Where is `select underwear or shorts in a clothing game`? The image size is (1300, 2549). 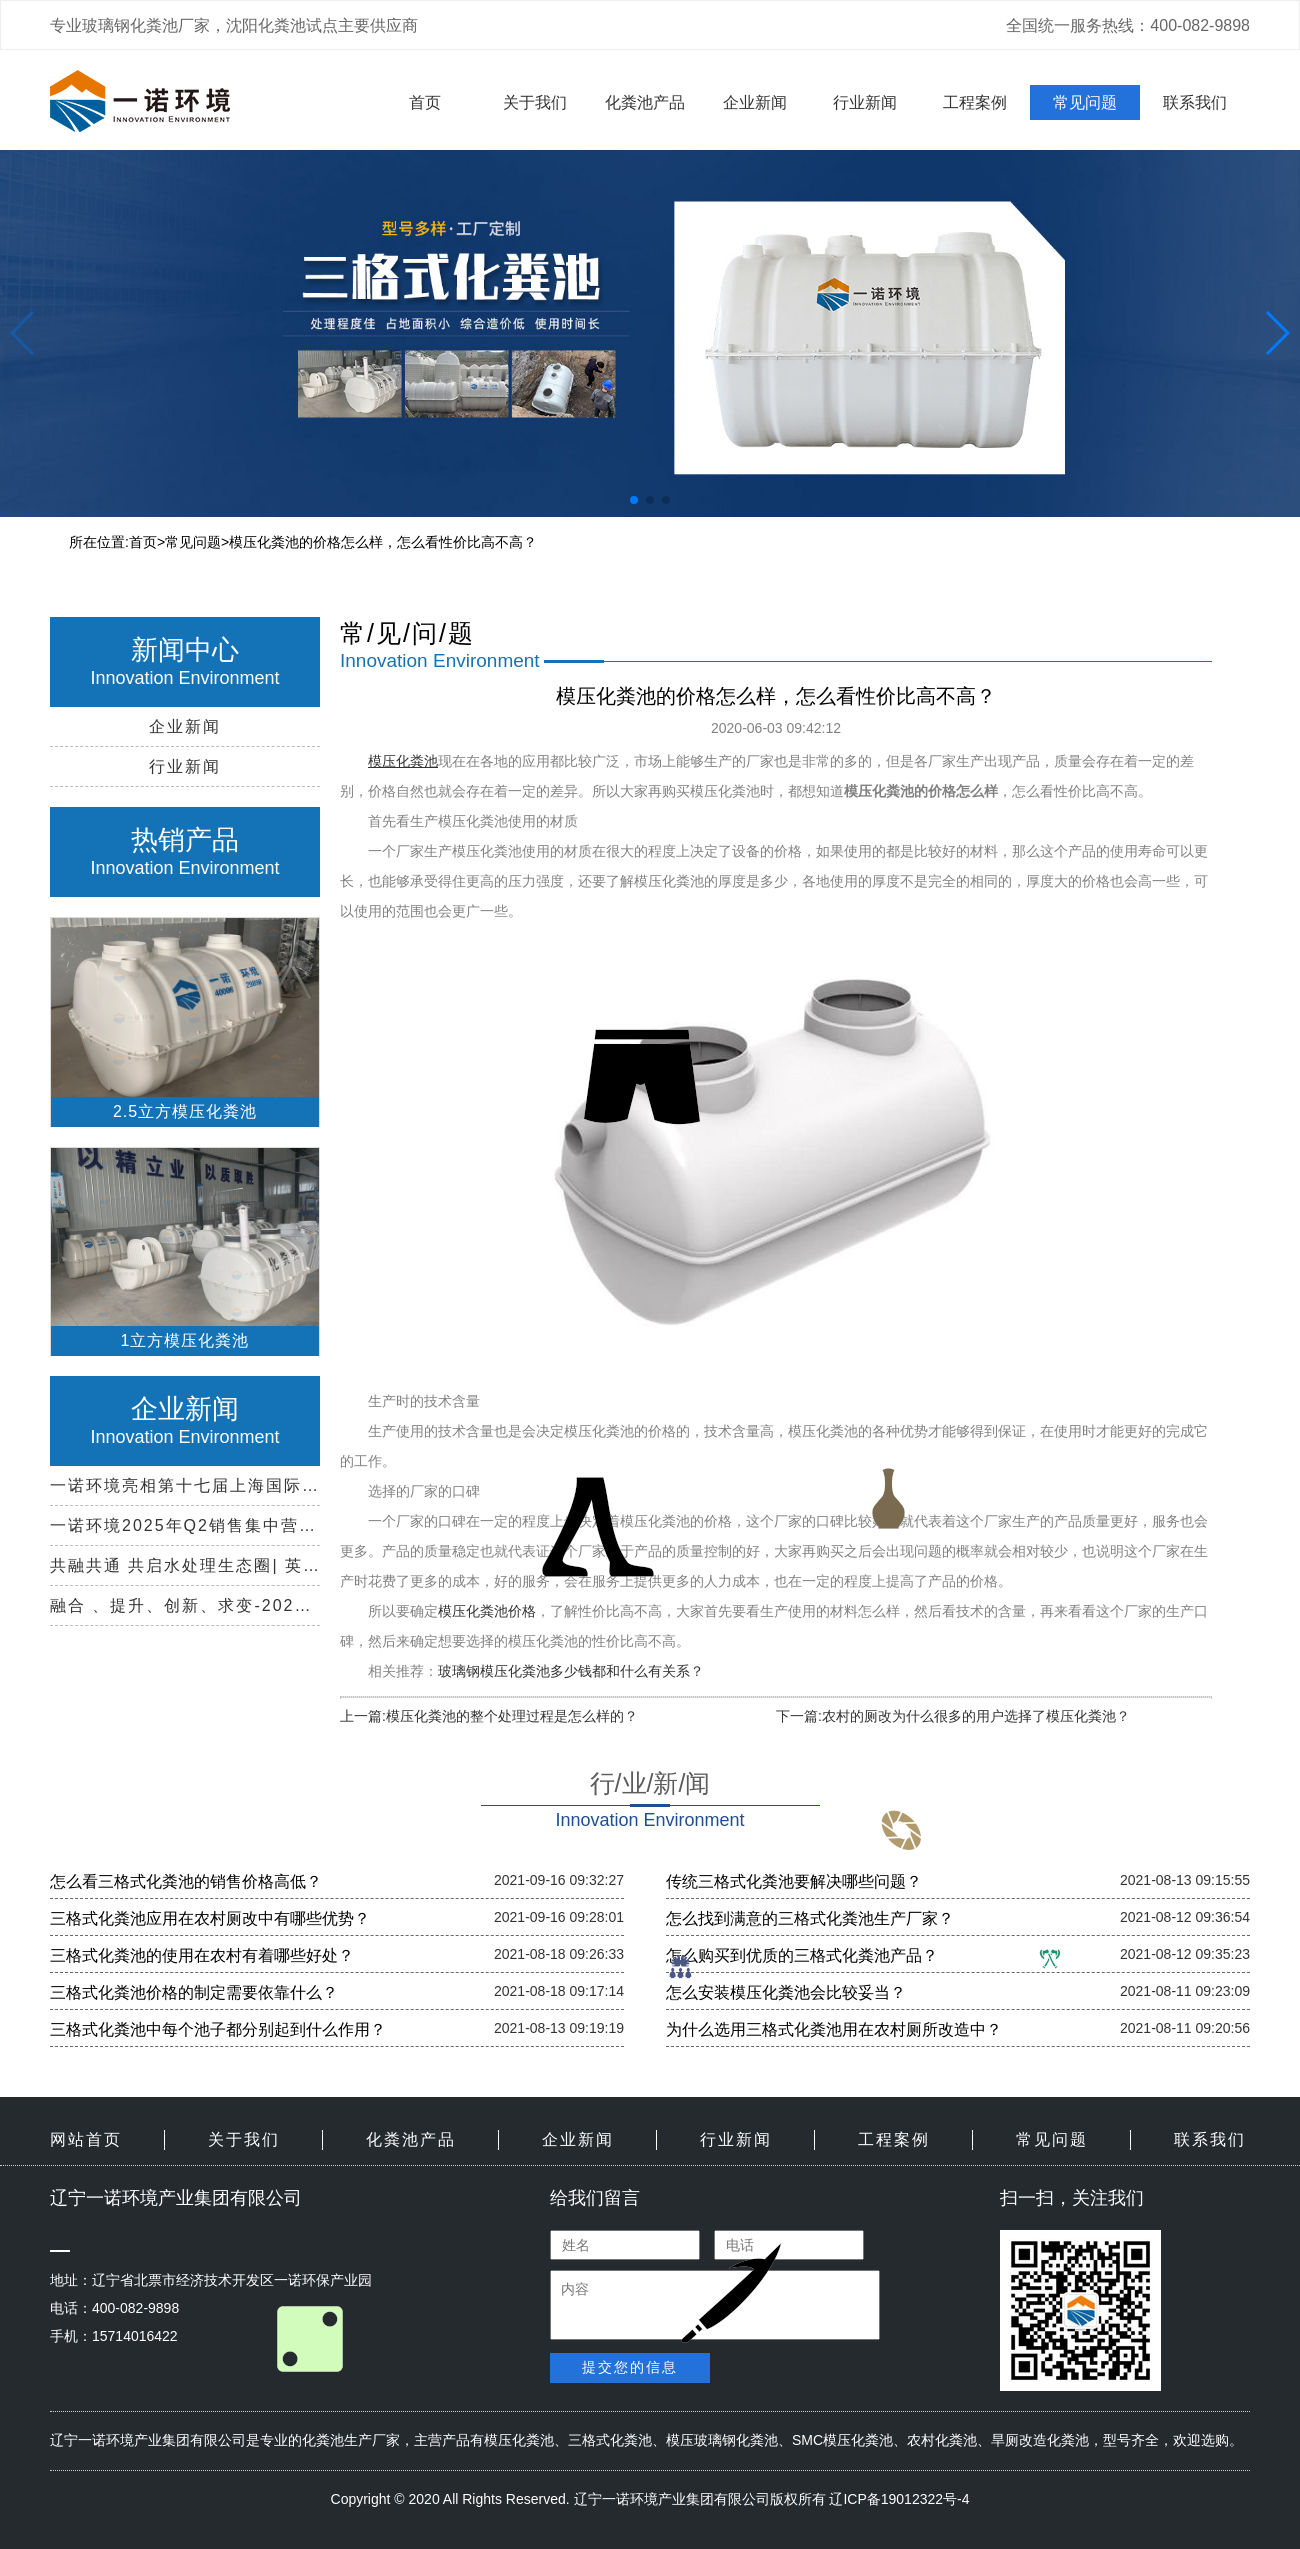
select underwear or shorts in a clothing game is located at coordinates (642, 1077).